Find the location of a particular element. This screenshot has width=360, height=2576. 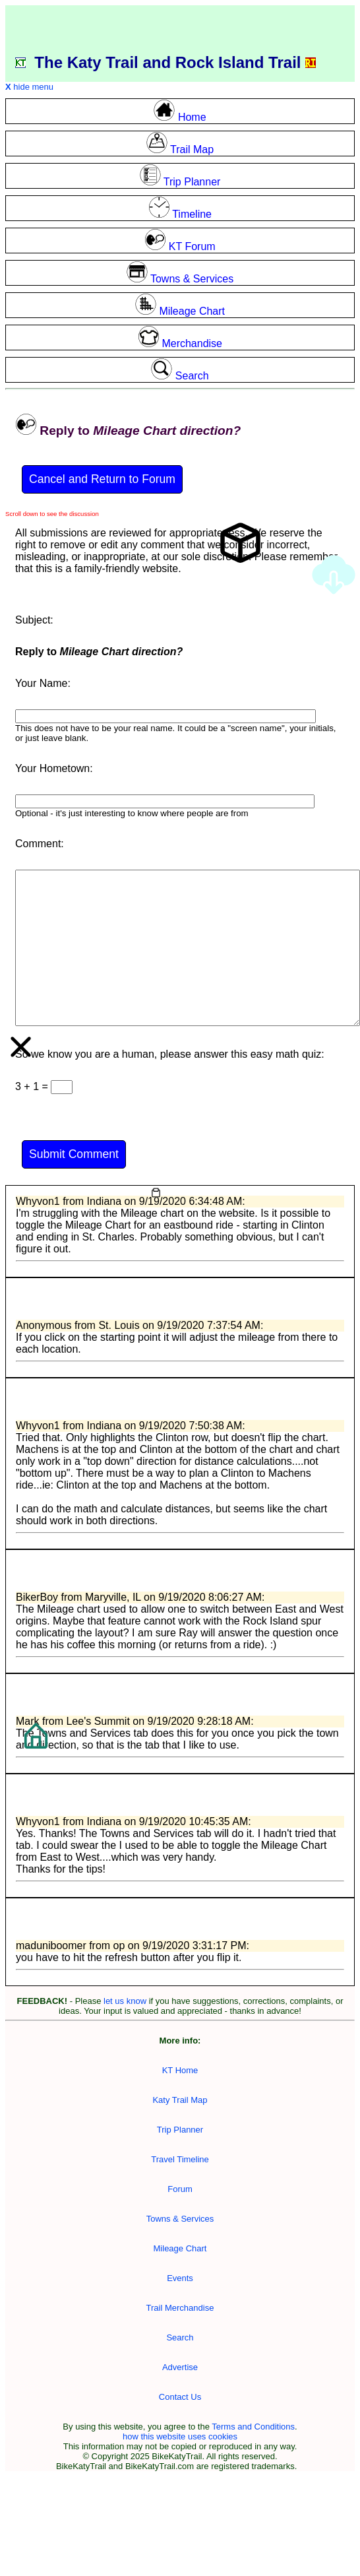

navigate to home screen is located at coordinates (36, 1735).